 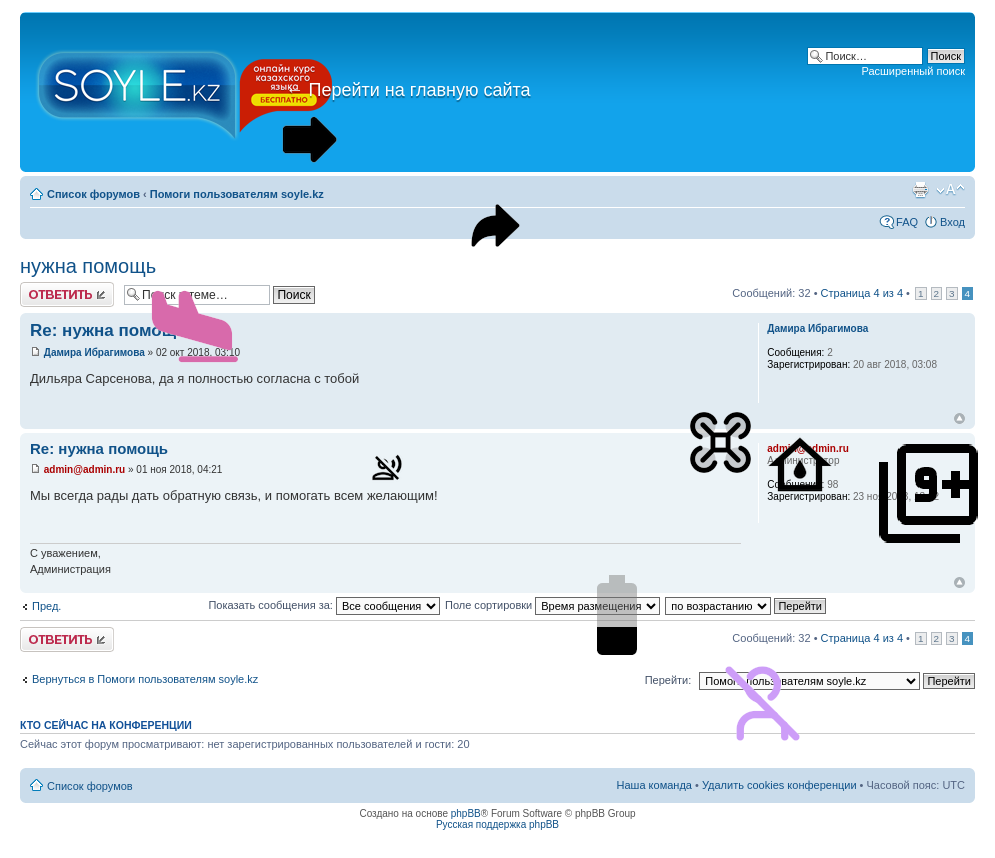 What do you see at coordinates (190, 326) in the screenshot?
I see `indicates flight arrival status` at bounding box center [190, 326].